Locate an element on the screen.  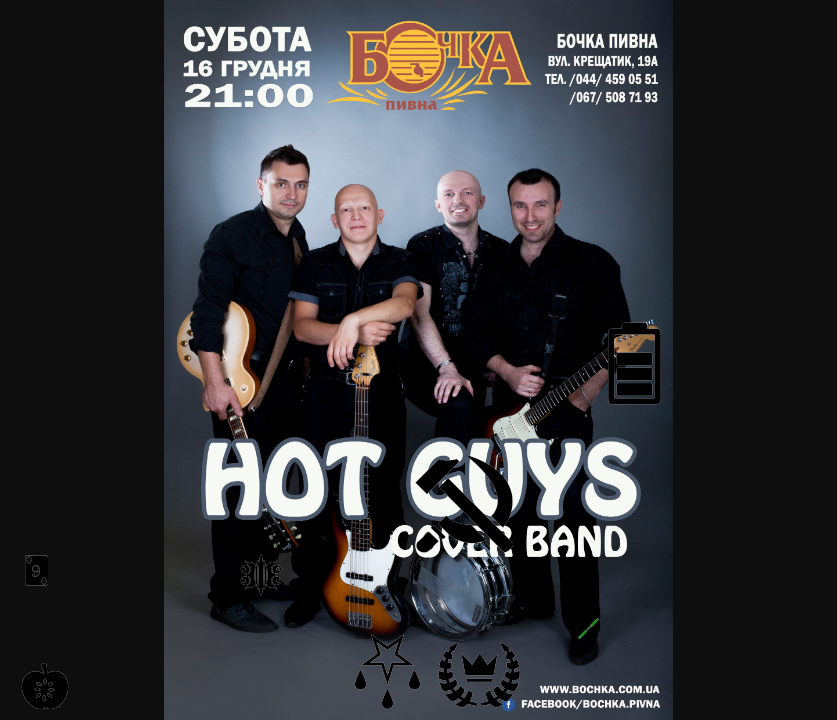
nine of diamonds playing card is located at coordinates (36, 570).